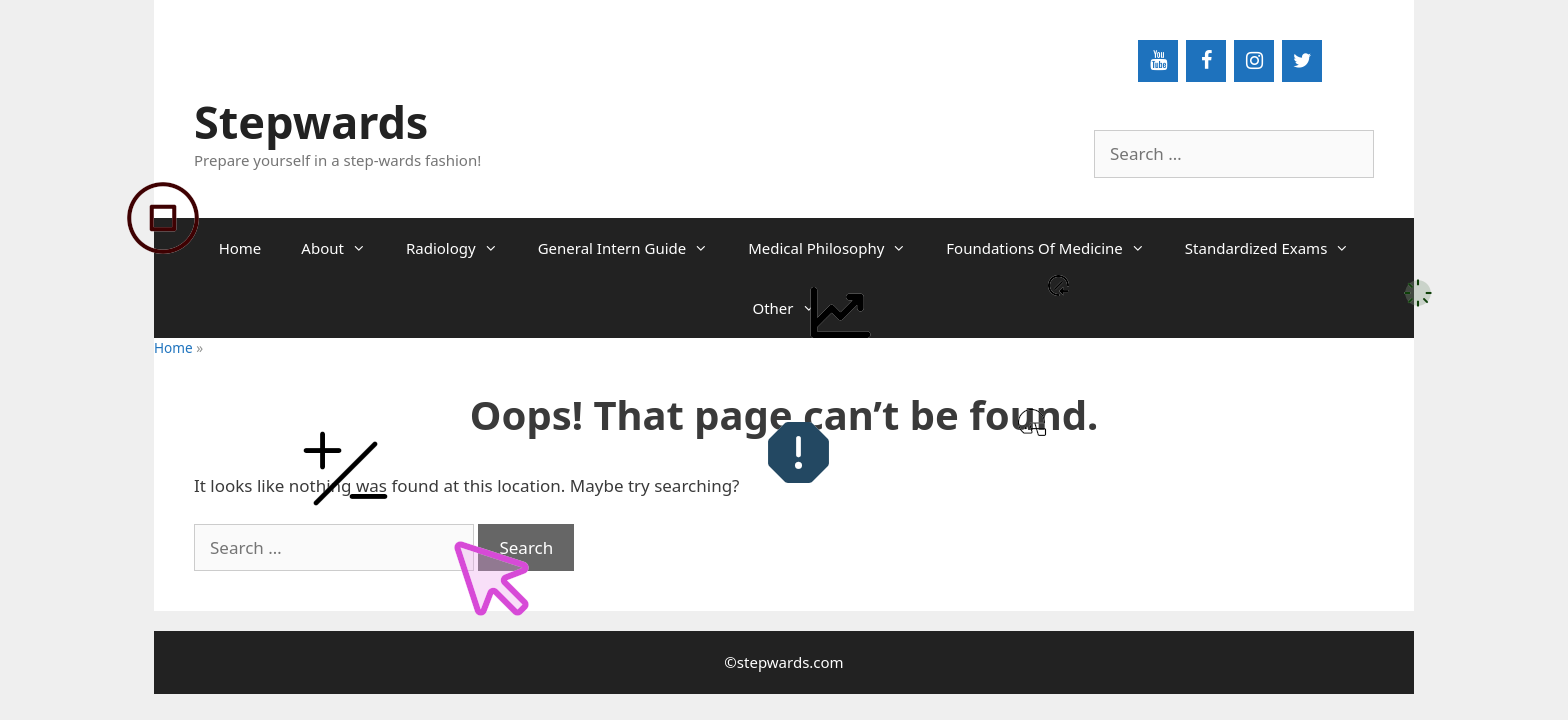  I want to click on stop media playback, so click(163, 218).